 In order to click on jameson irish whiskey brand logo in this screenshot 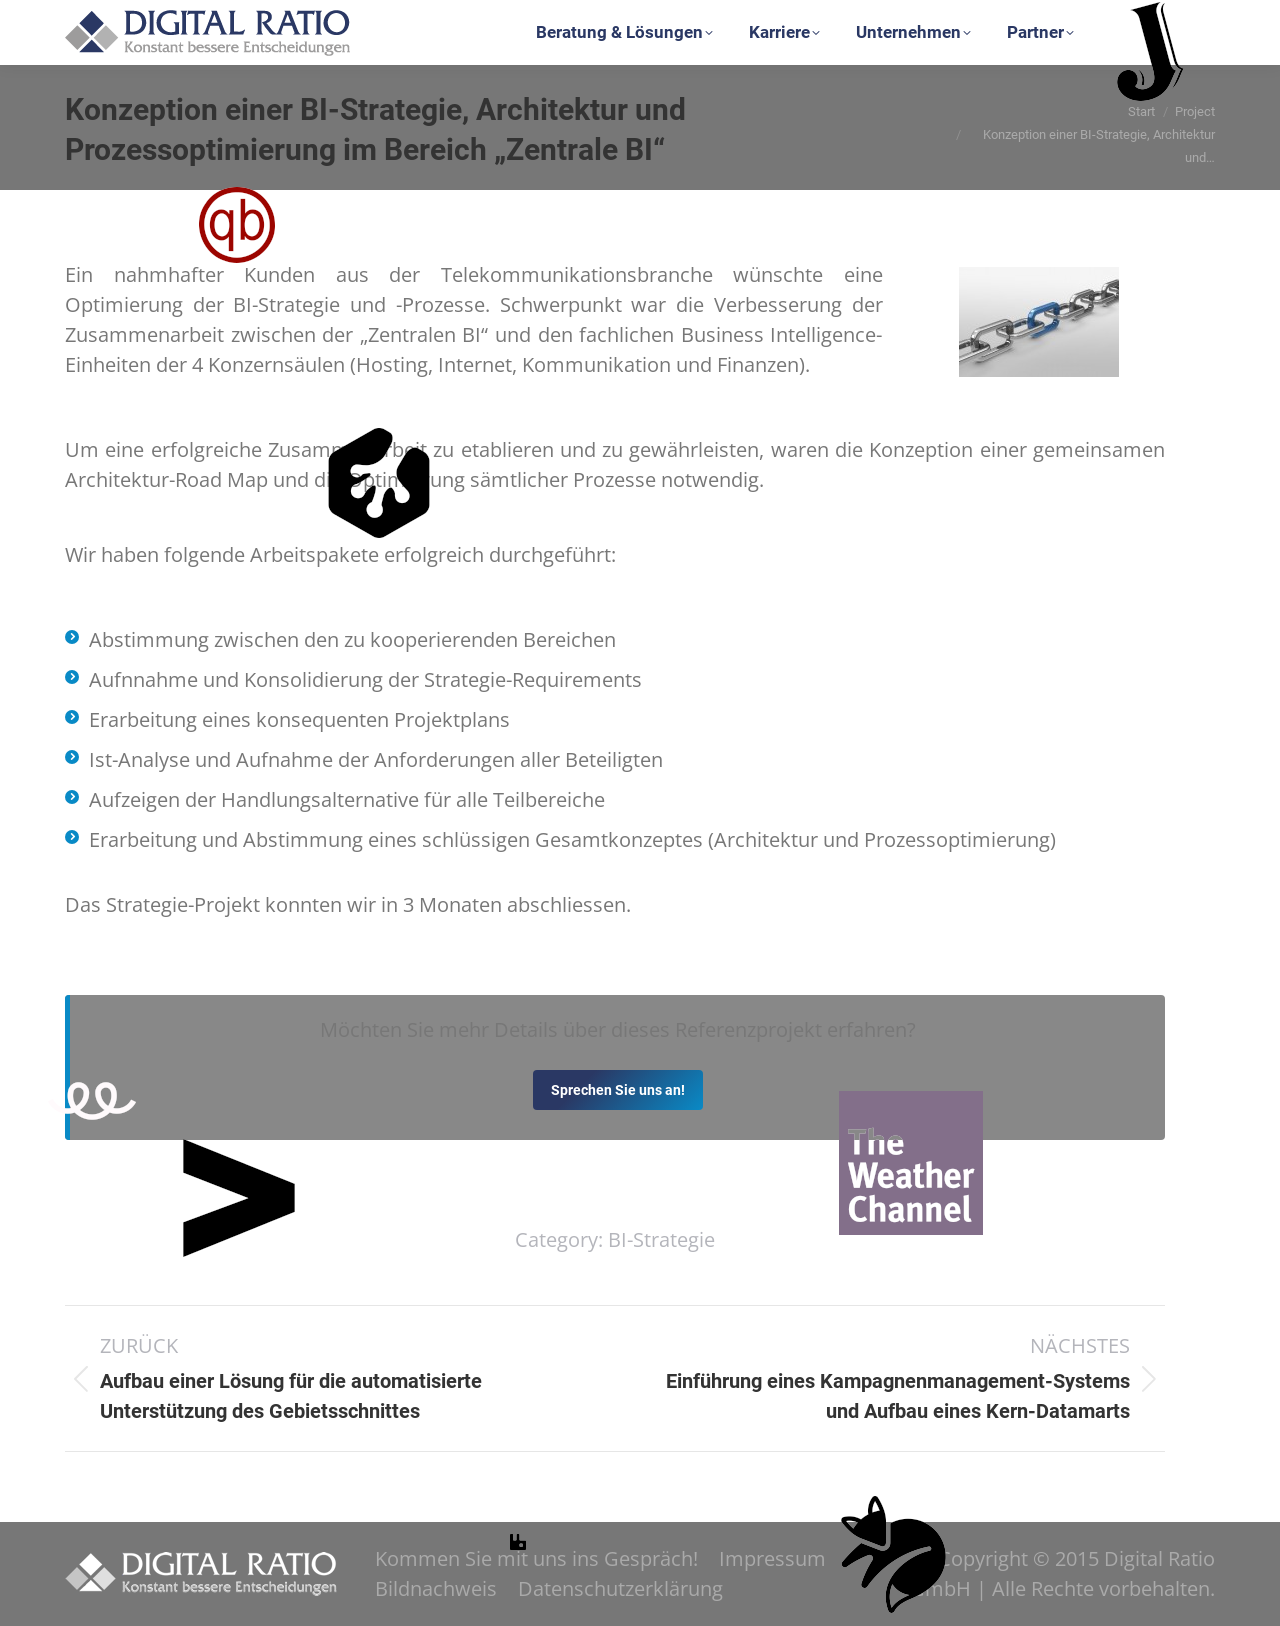, I will do `click(1150, 51)`.